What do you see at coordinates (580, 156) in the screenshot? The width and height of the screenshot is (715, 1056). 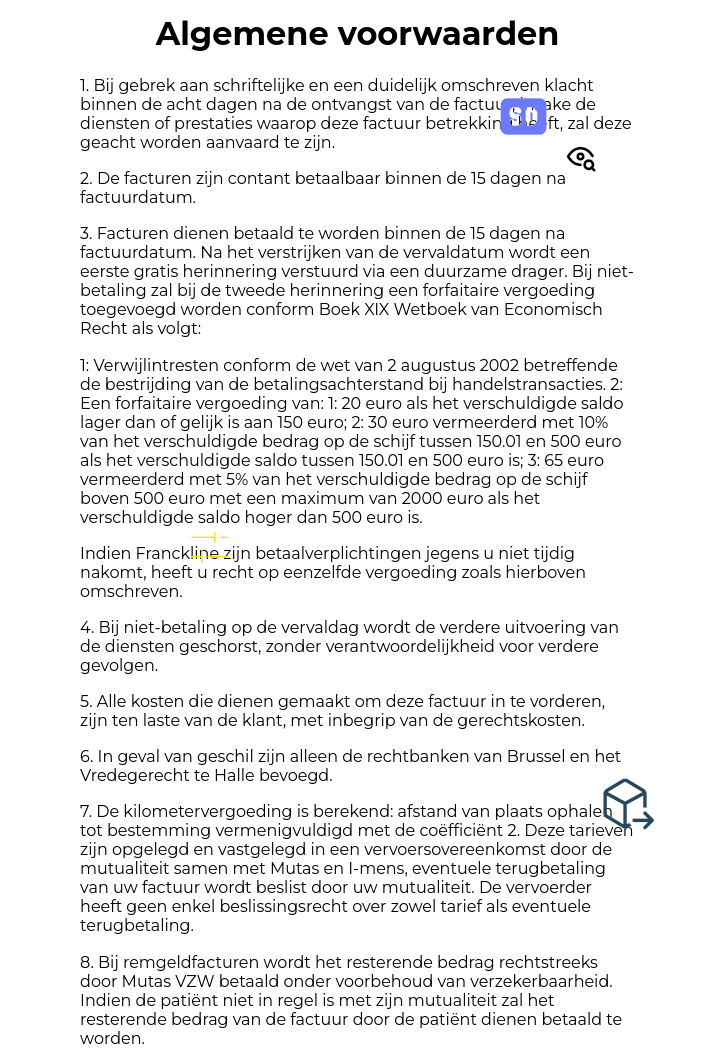 I see `search through viewed or watched items` at bounding box center [580, 156].